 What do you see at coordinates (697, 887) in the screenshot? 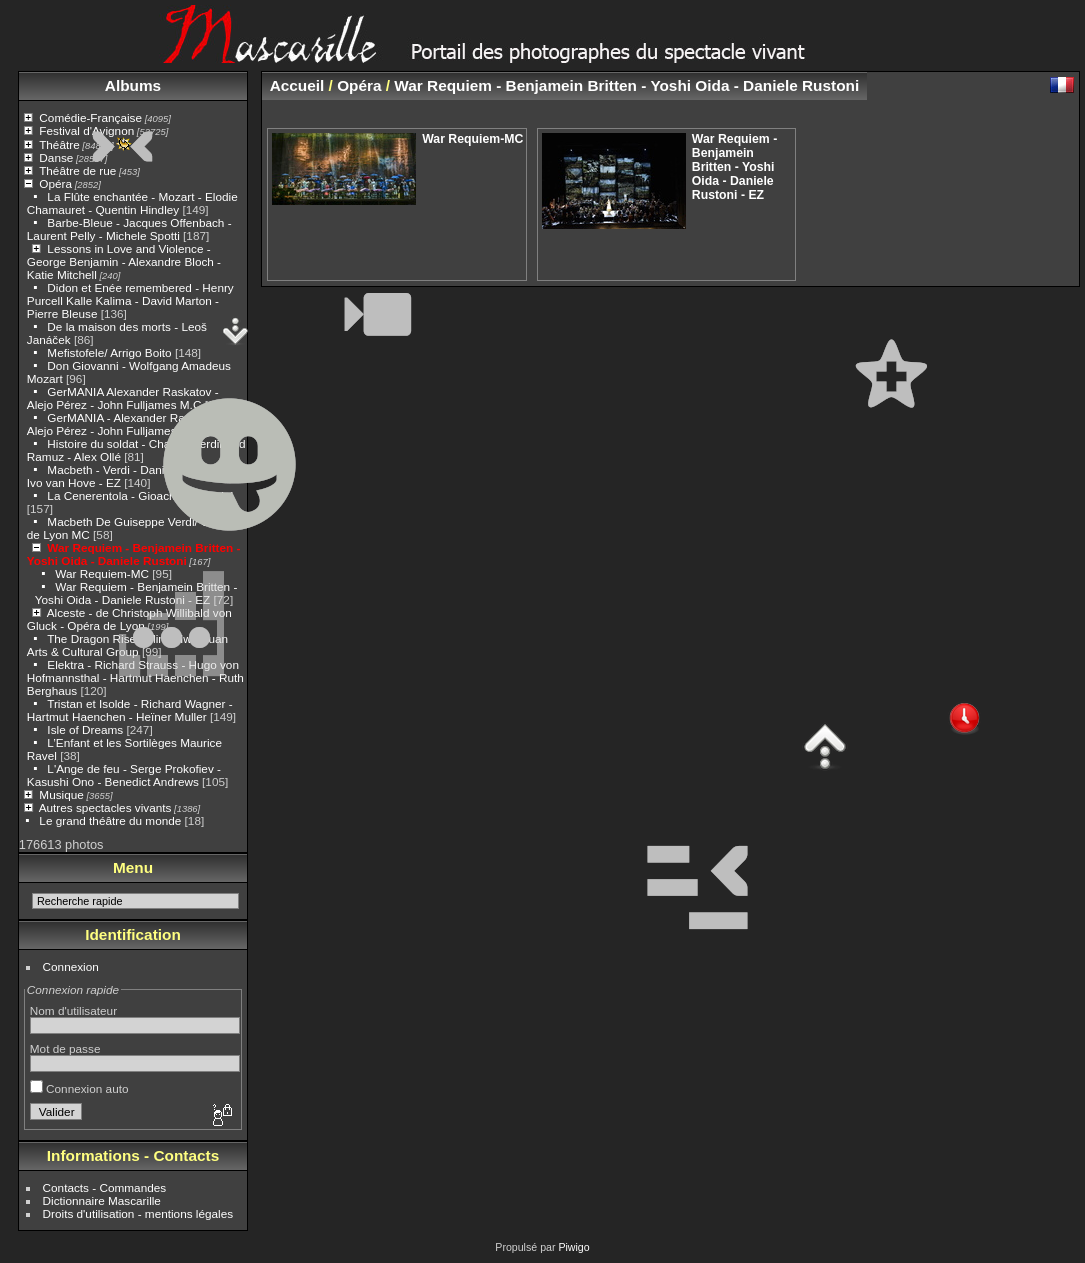
I see `increase text indentation (right-to-left layout)` at bounding box center [697, 887].